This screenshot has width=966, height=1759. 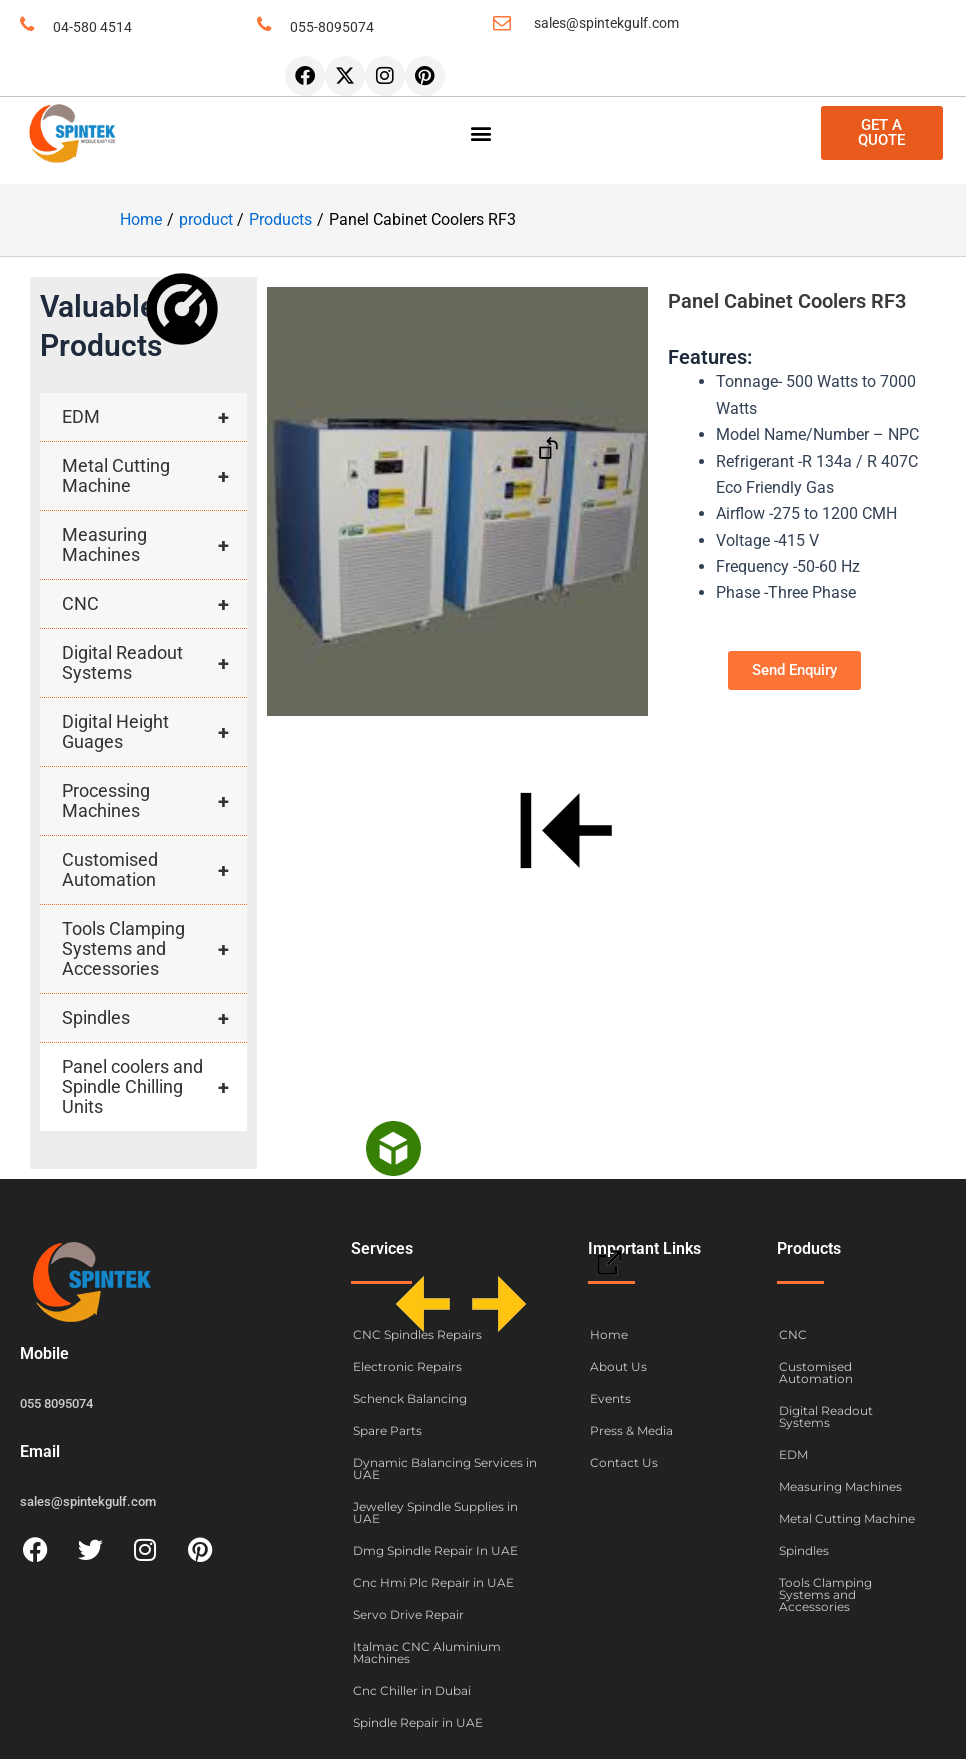 What do you see at coordinates (182, 309) in the screenshot?
I see `open the dashboard` at bounding box center [182, 309].